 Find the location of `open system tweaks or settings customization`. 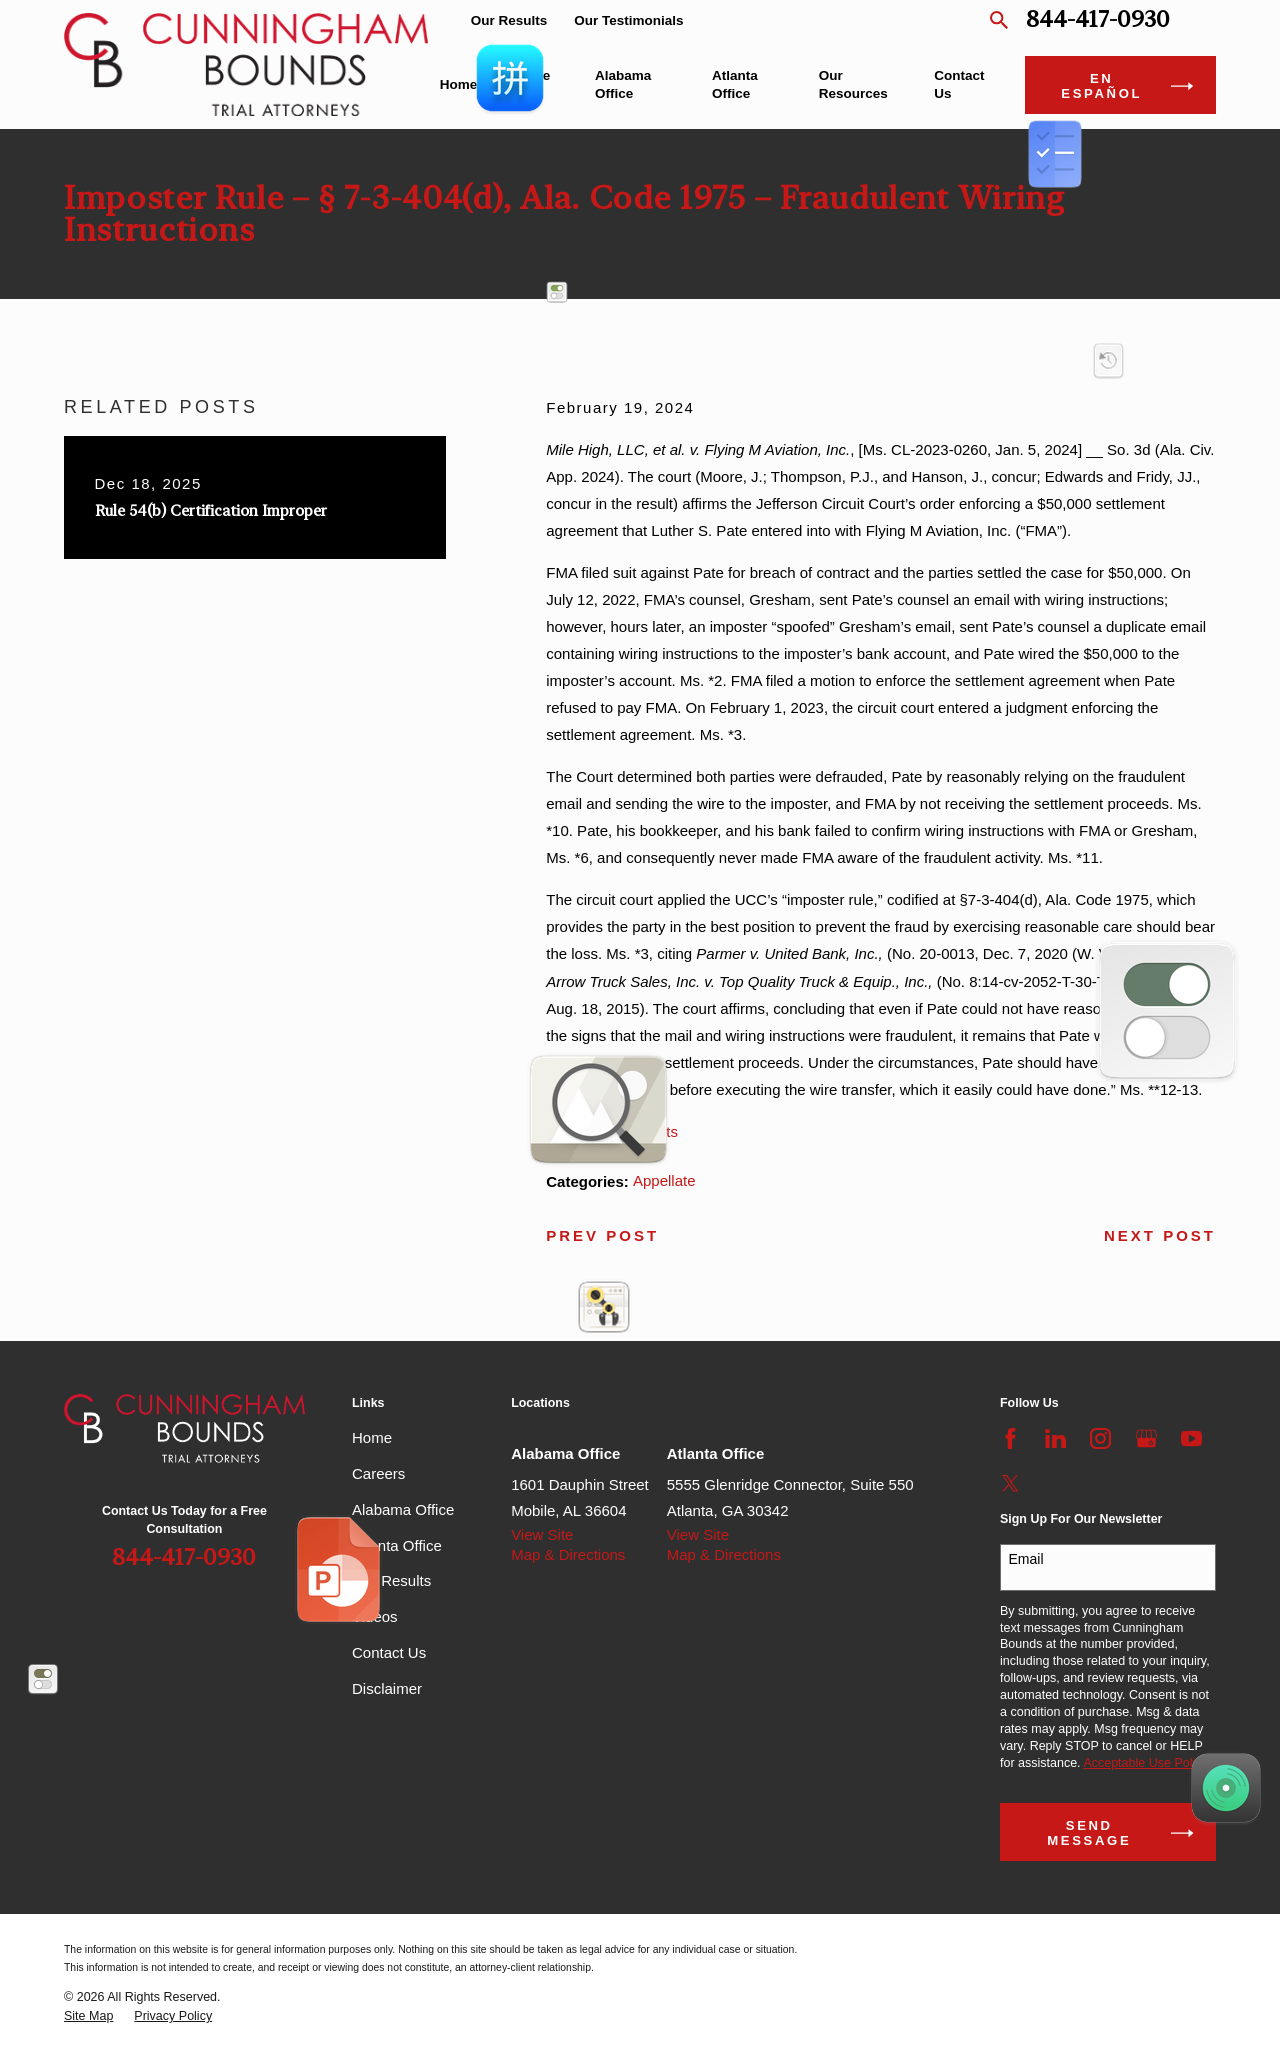

open system tweaks or settings customization is located at coordinates (557, 292).